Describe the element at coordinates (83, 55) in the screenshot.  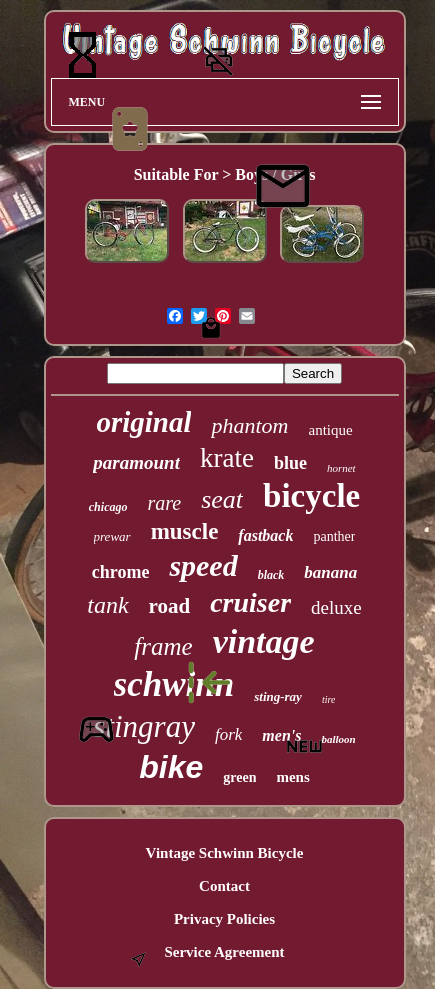
I see `indicates time remaining or process starting` at that location.